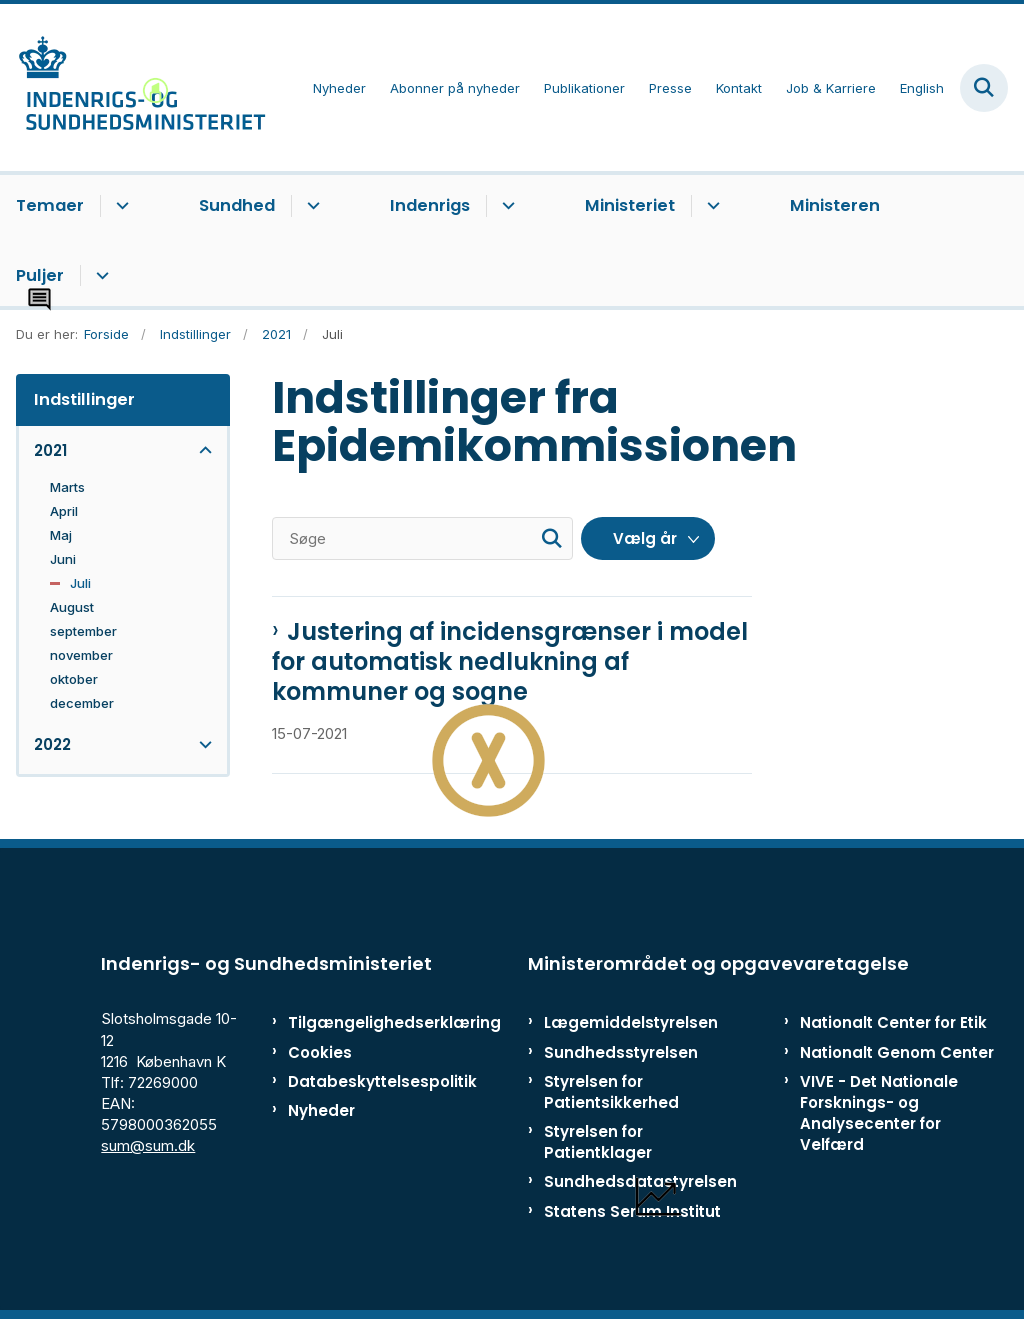  Describe the element at coordinates (155, 90) in the screenshot. I see `activate highlighter tool for text markup` at that location.